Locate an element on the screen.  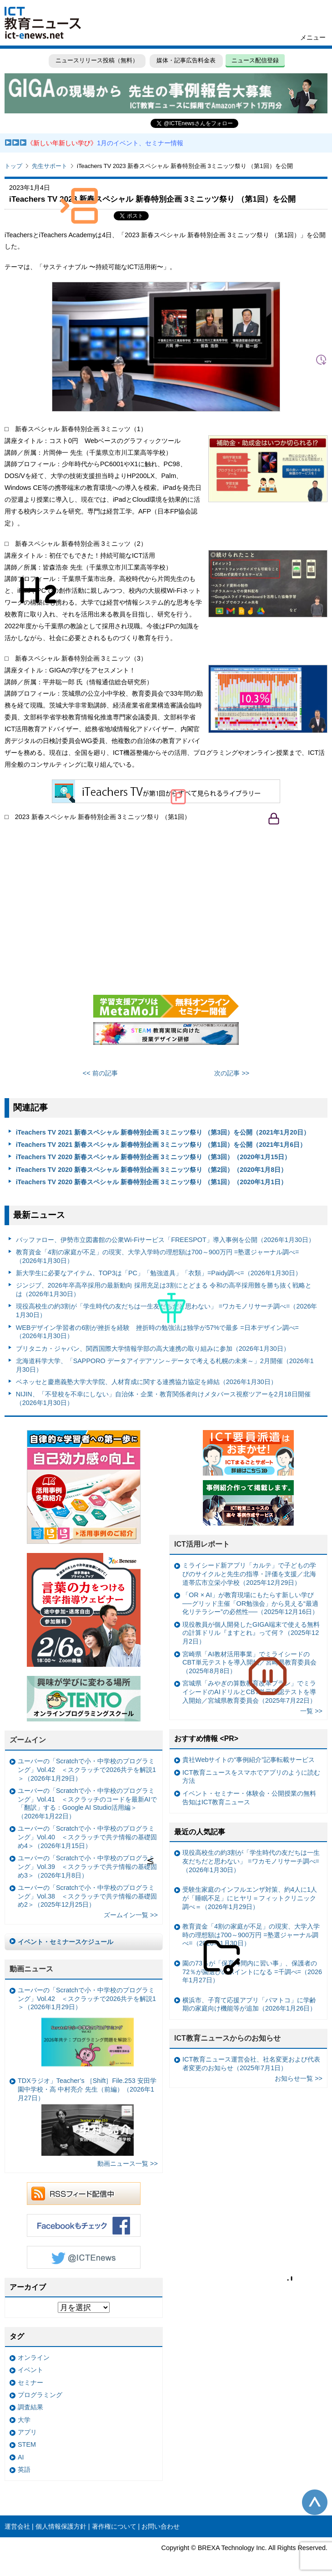
indicates weak signal strength is located at coordinates (295, 2274).